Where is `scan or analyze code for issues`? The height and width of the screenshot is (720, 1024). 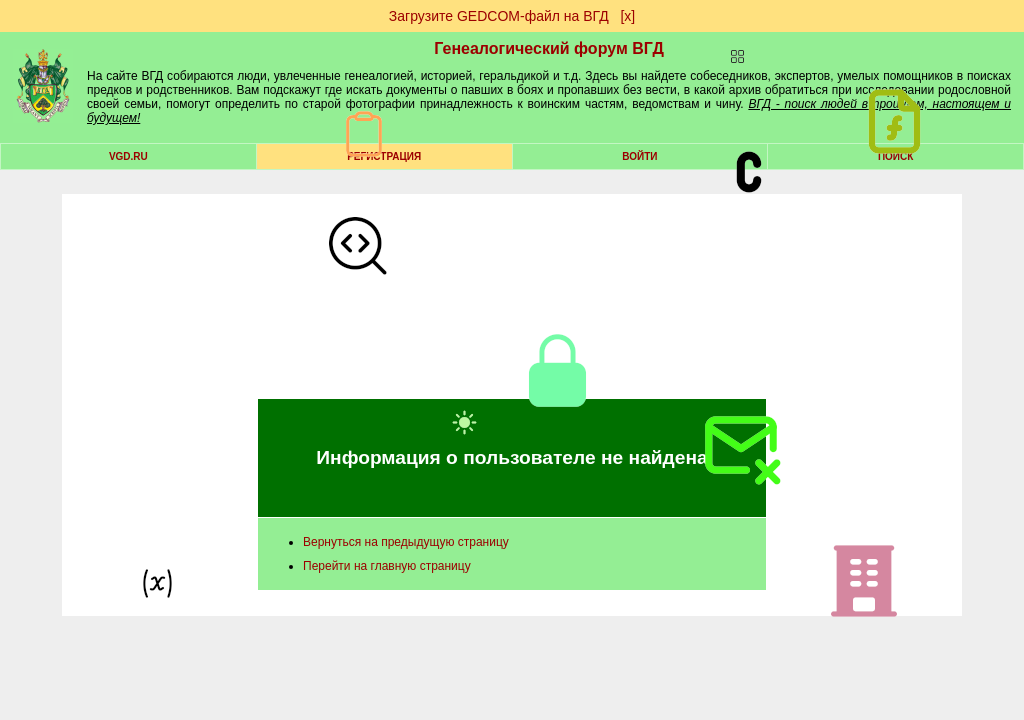
scan or analyze code for issues is located at coordinates (359, 247).